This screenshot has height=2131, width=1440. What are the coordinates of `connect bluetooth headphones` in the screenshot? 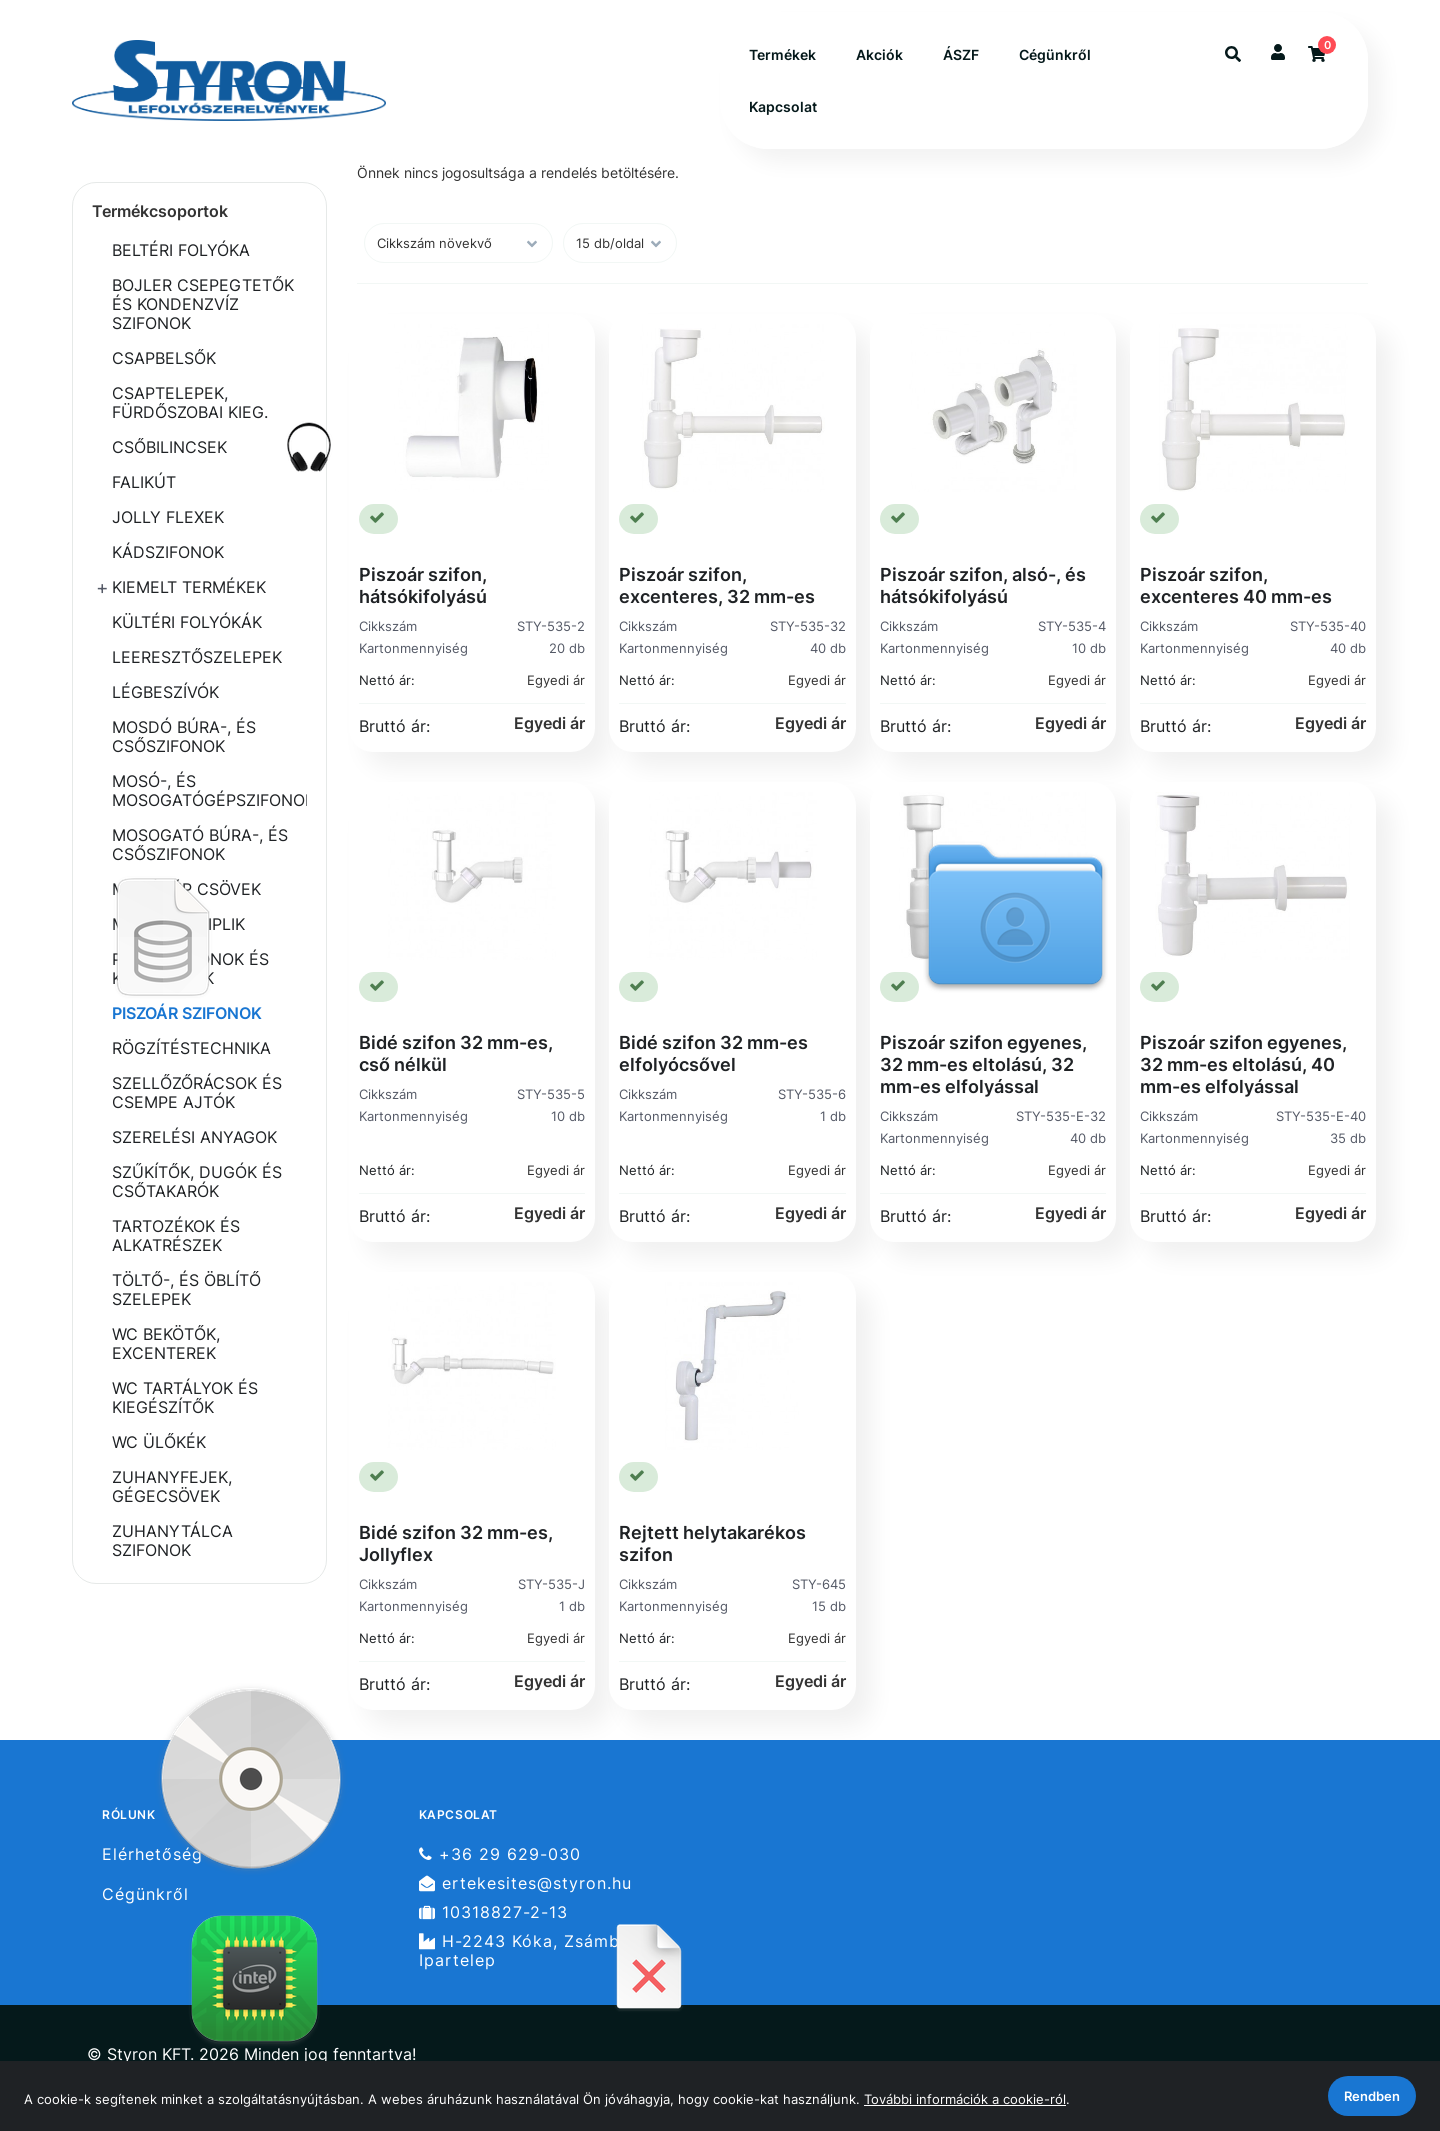 It's located at (309, 447).